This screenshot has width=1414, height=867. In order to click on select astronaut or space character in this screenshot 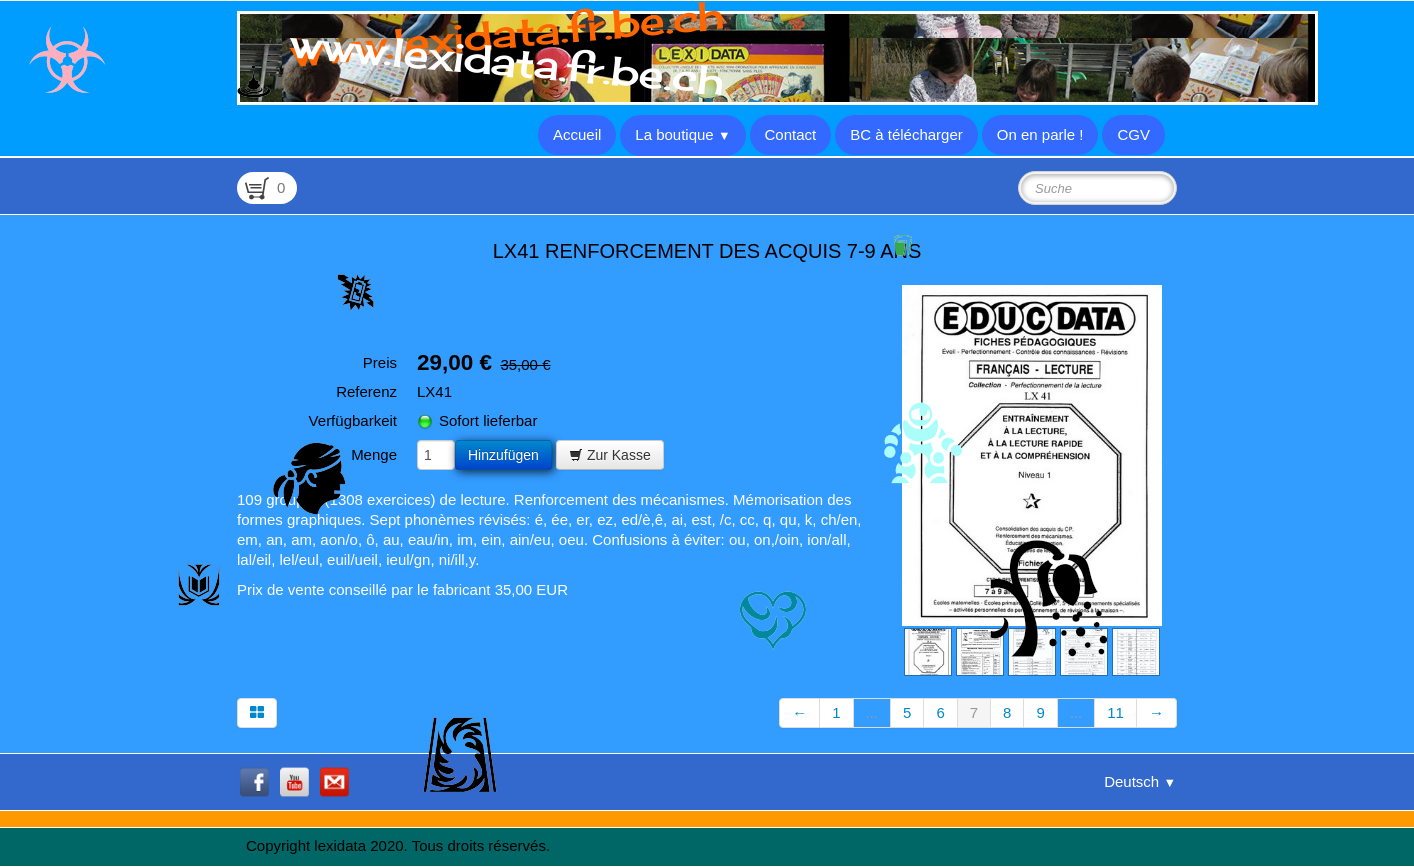, I will do `click(921, 442)`.